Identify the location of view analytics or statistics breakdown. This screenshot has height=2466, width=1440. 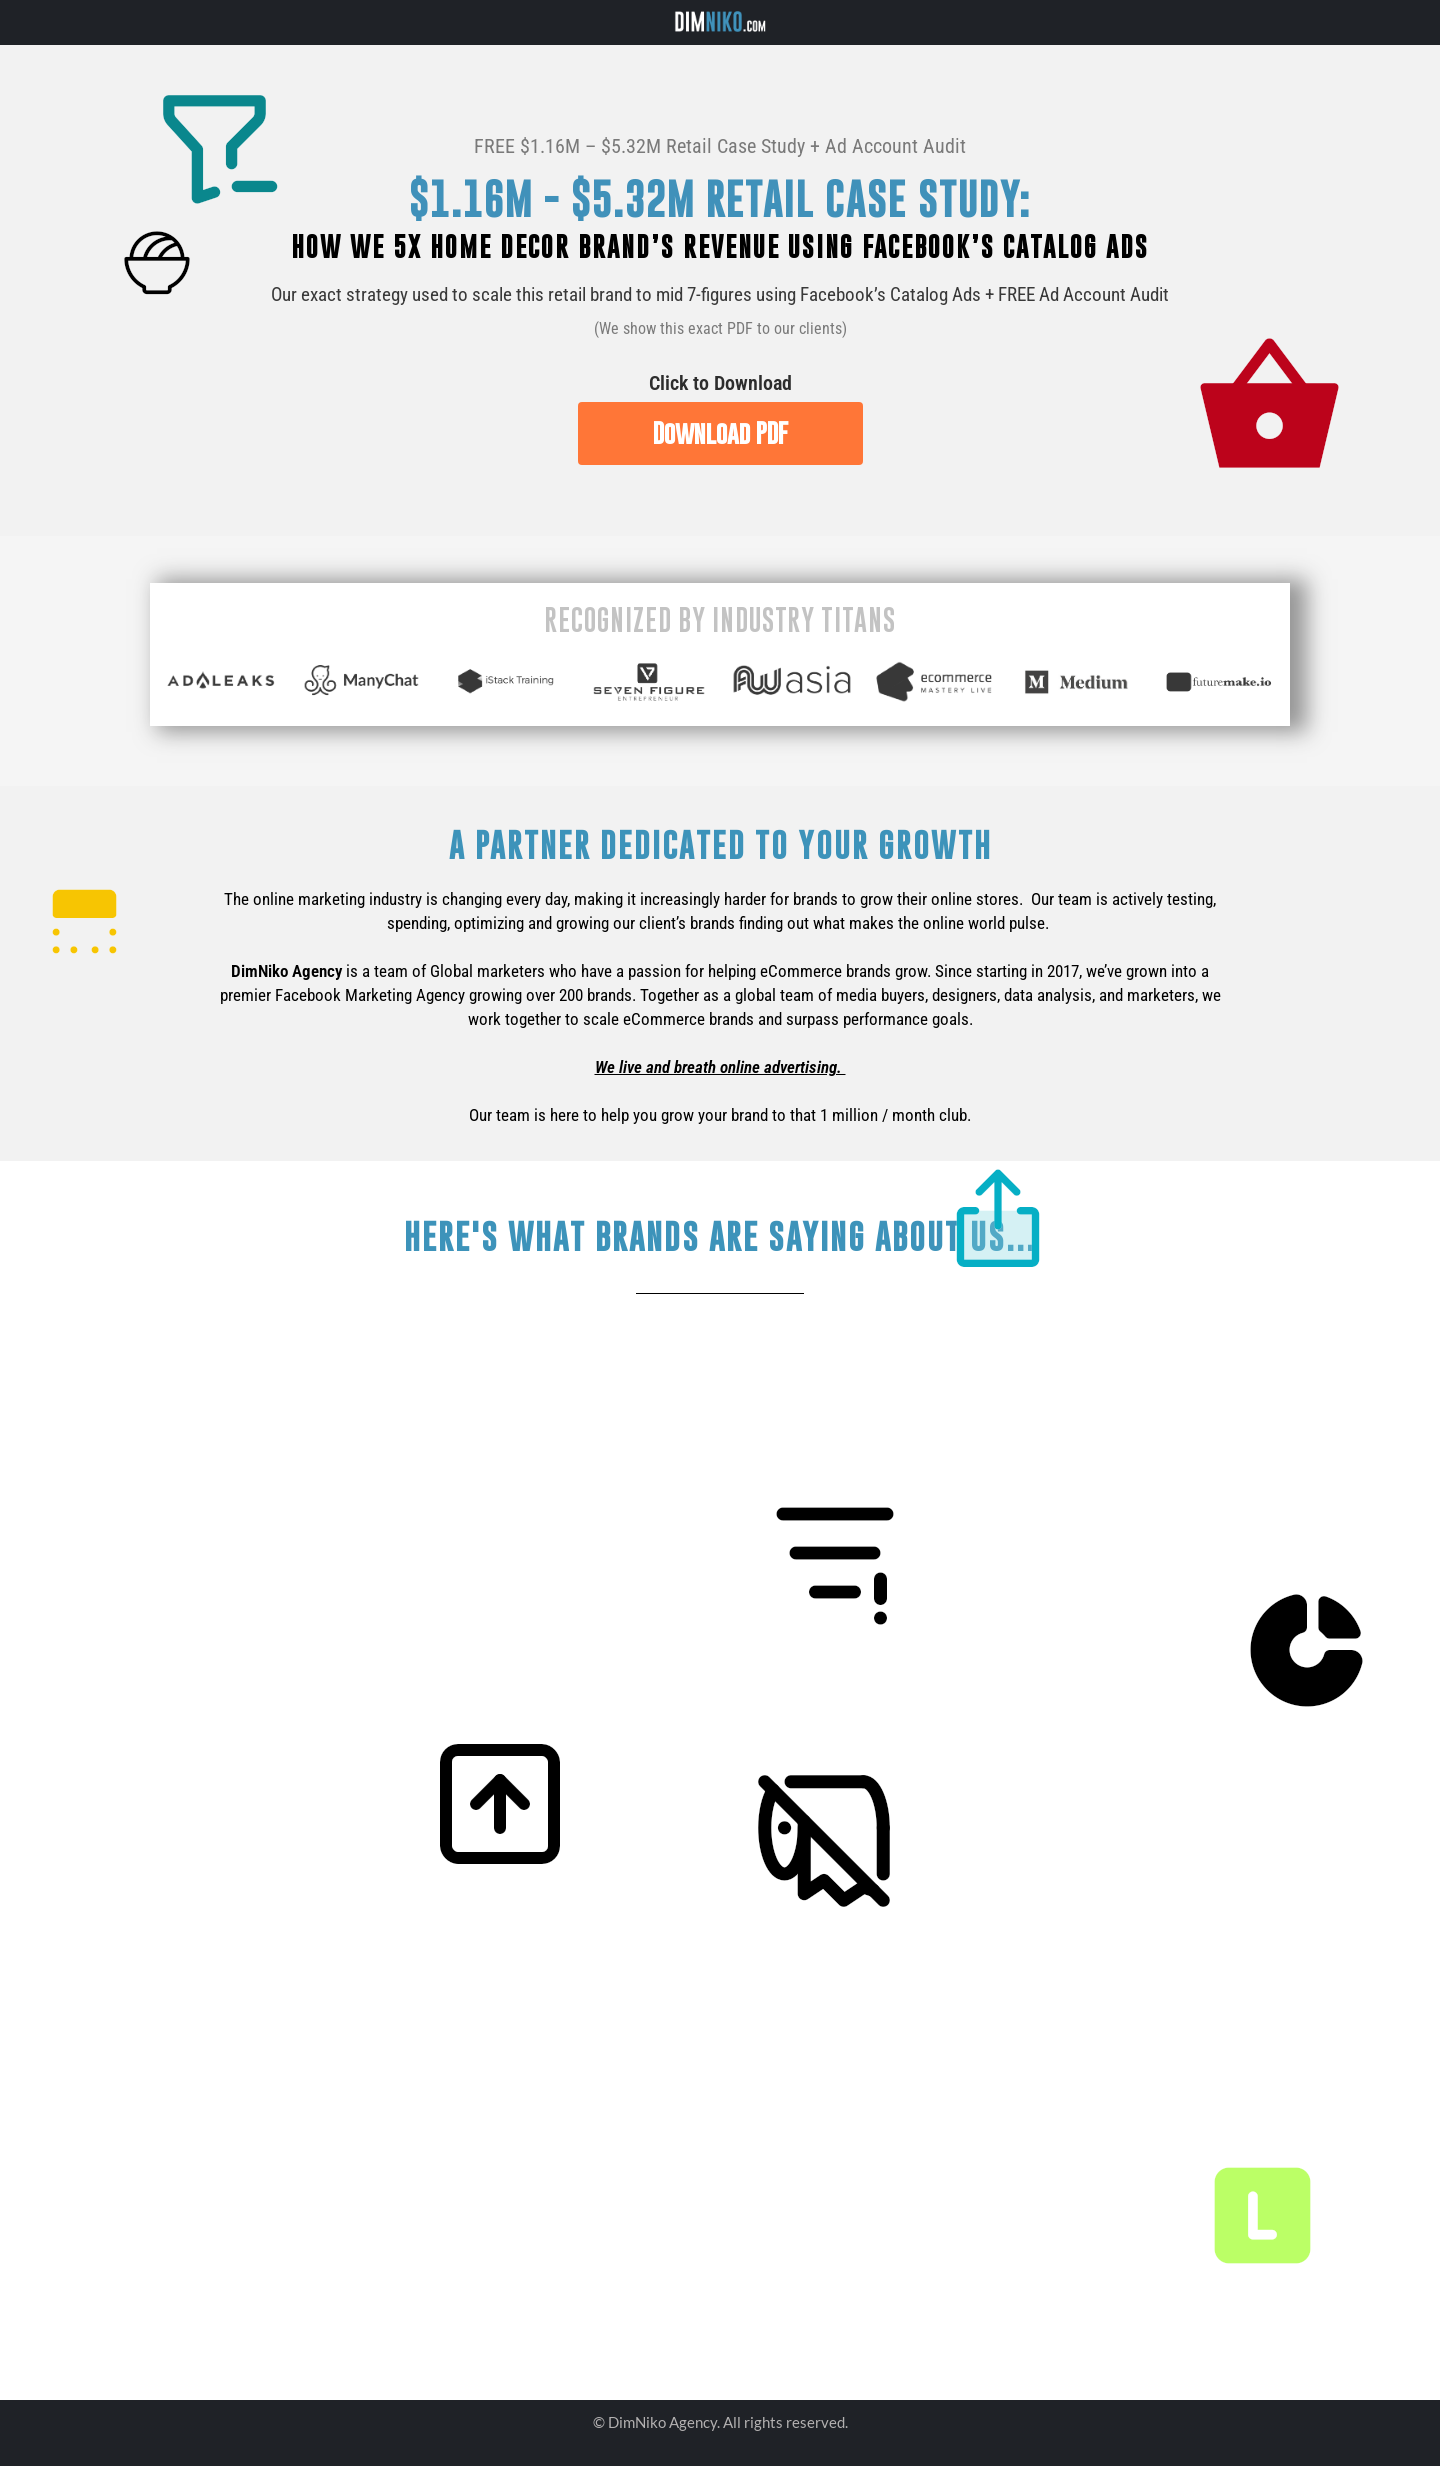
(1307, 1650).